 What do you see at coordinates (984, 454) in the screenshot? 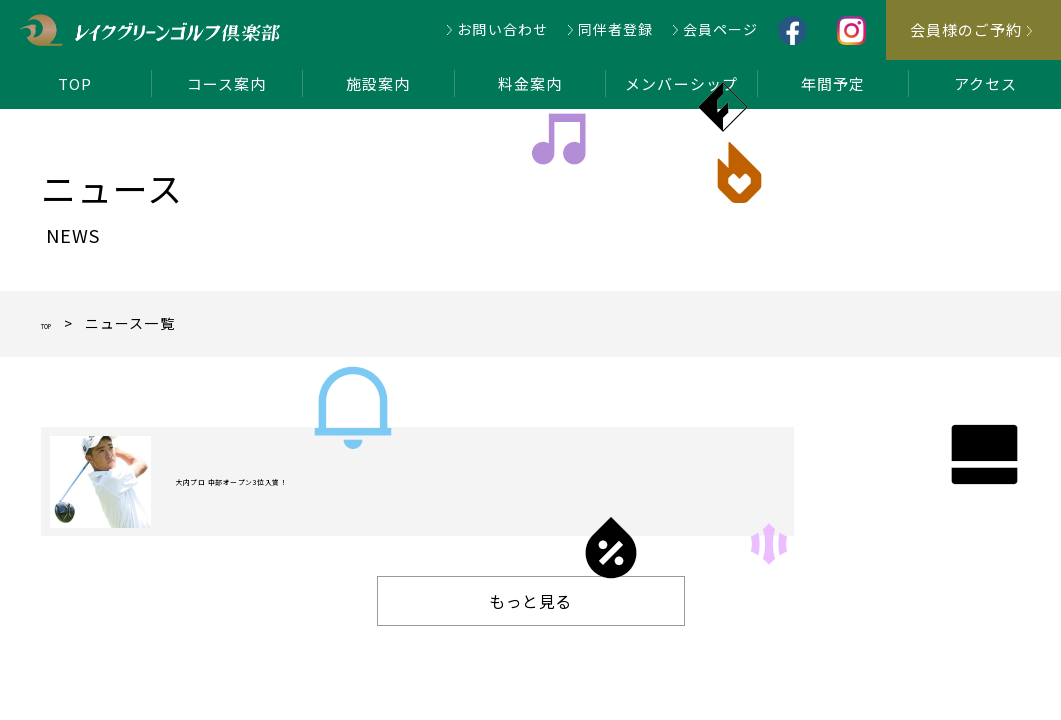
I see `switch to bottom panel layout` at bounding box center [984, 454].